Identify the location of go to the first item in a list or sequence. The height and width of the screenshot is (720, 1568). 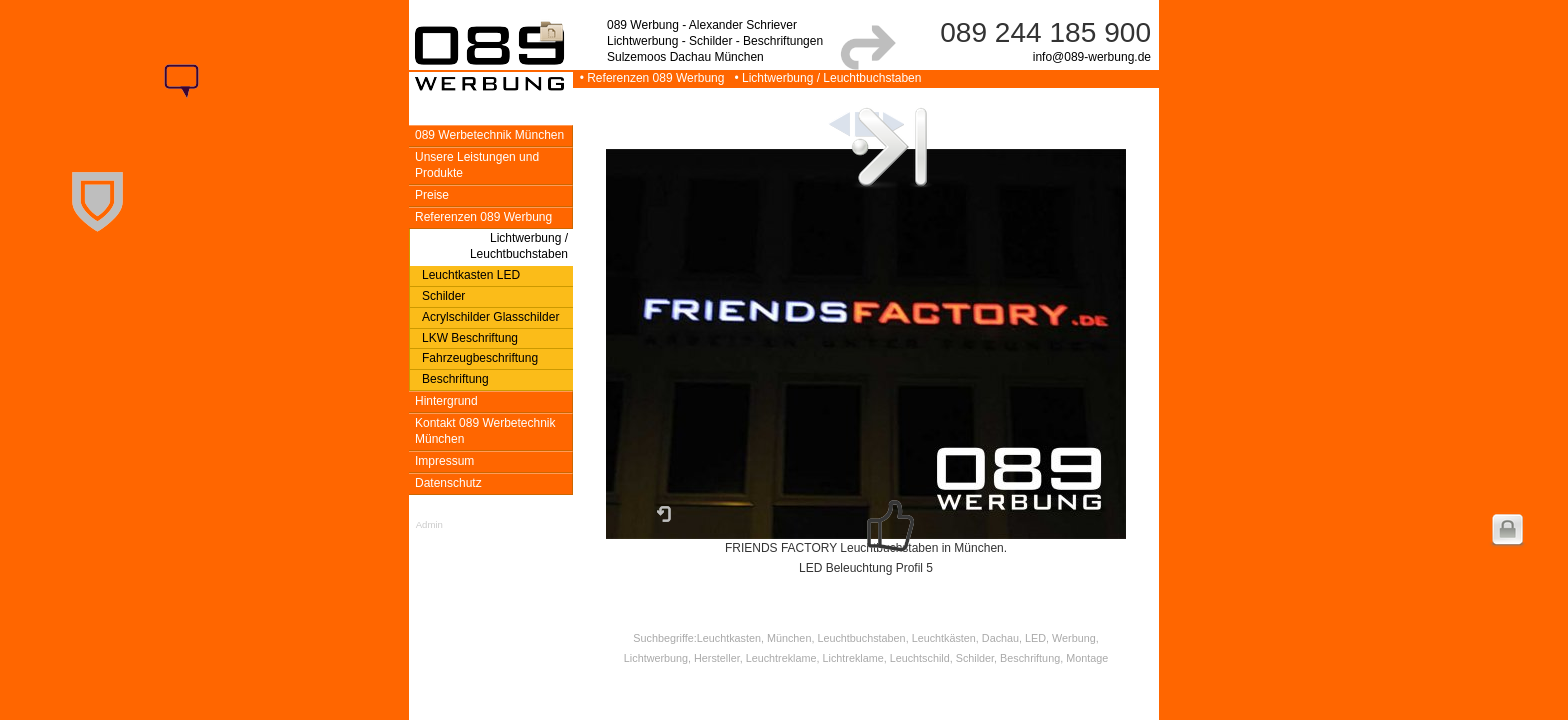
(891, 147).